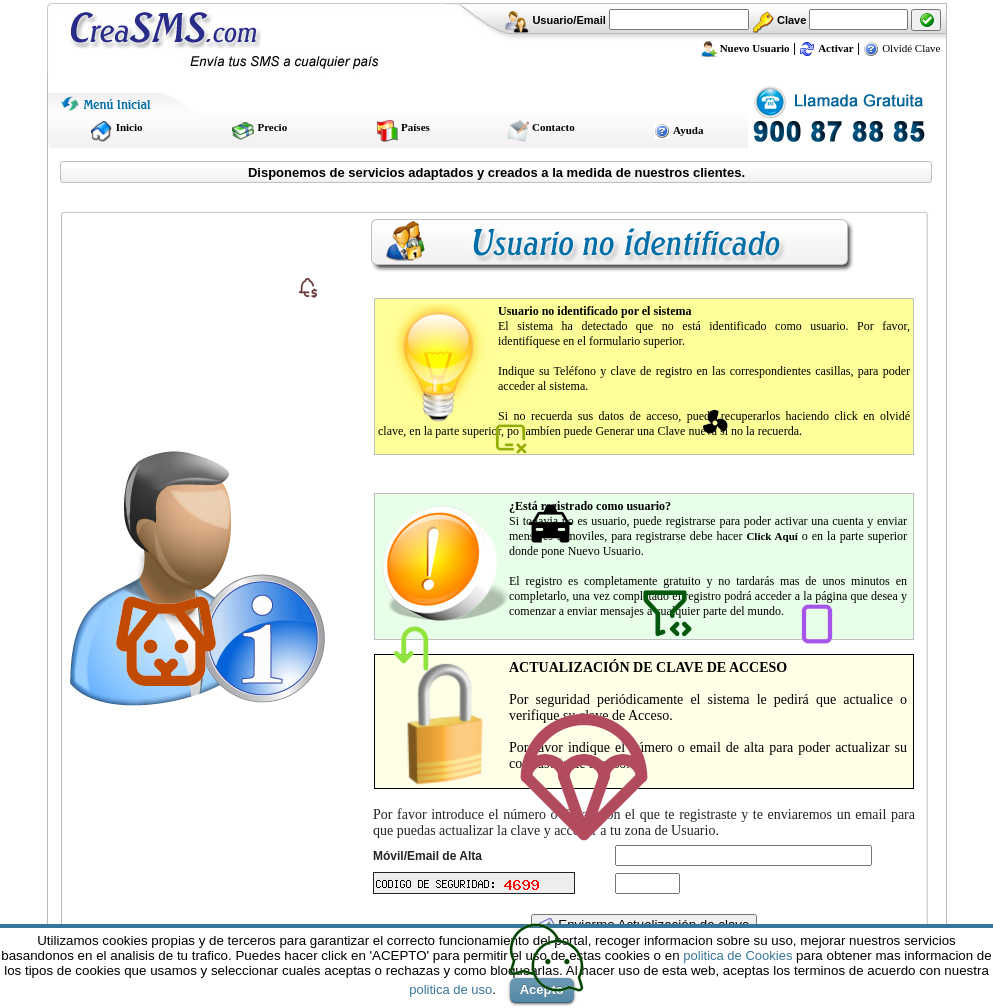  What do you see at coordinates (584, 777) in the screenshot?
I see `access emergency or backup support options` at bounding box center [584, 777].